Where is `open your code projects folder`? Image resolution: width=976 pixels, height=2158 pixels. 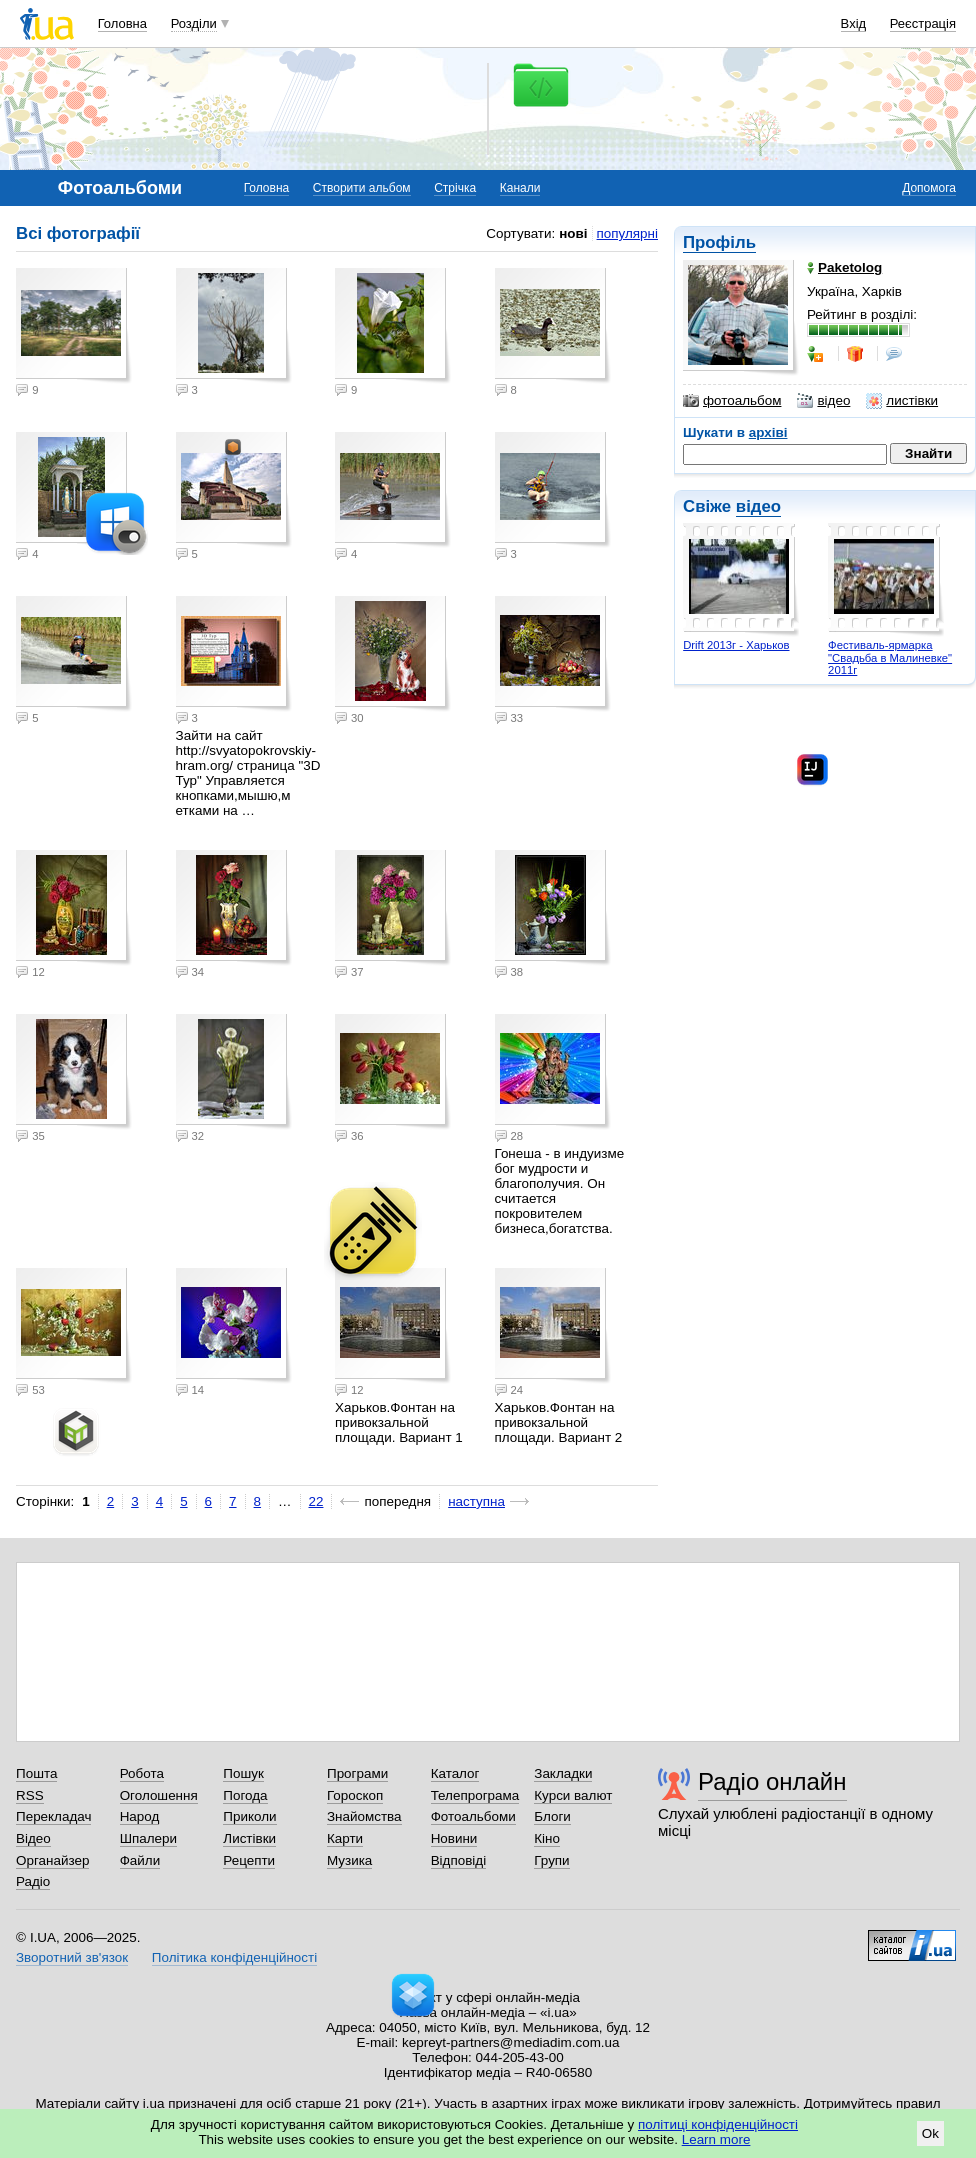
open your code projects folder is located at coordinates (541, 85).